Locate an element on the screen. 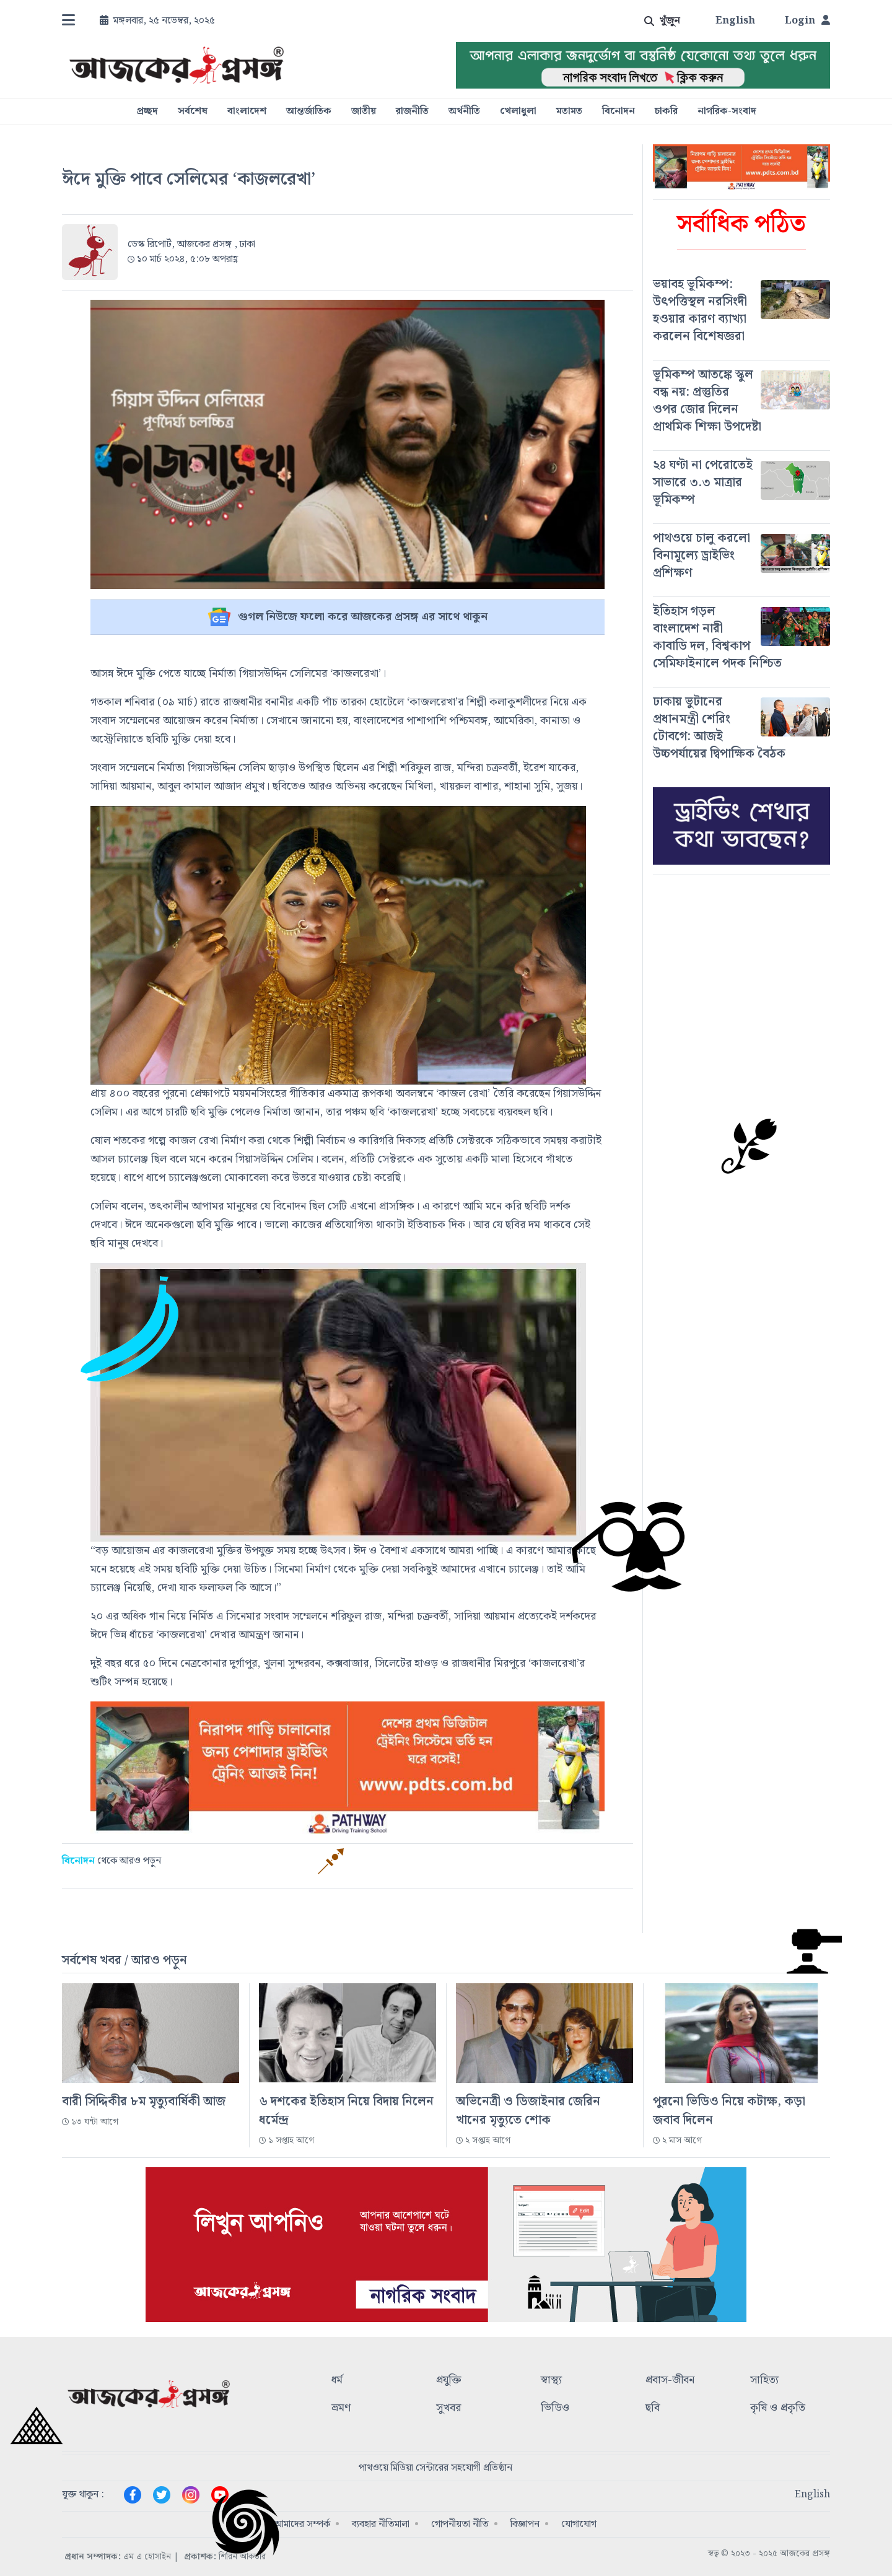 The image size is (892, 2576). indicates a closed or dormant plant in a gardening game is located at coordinates (749, 1146).